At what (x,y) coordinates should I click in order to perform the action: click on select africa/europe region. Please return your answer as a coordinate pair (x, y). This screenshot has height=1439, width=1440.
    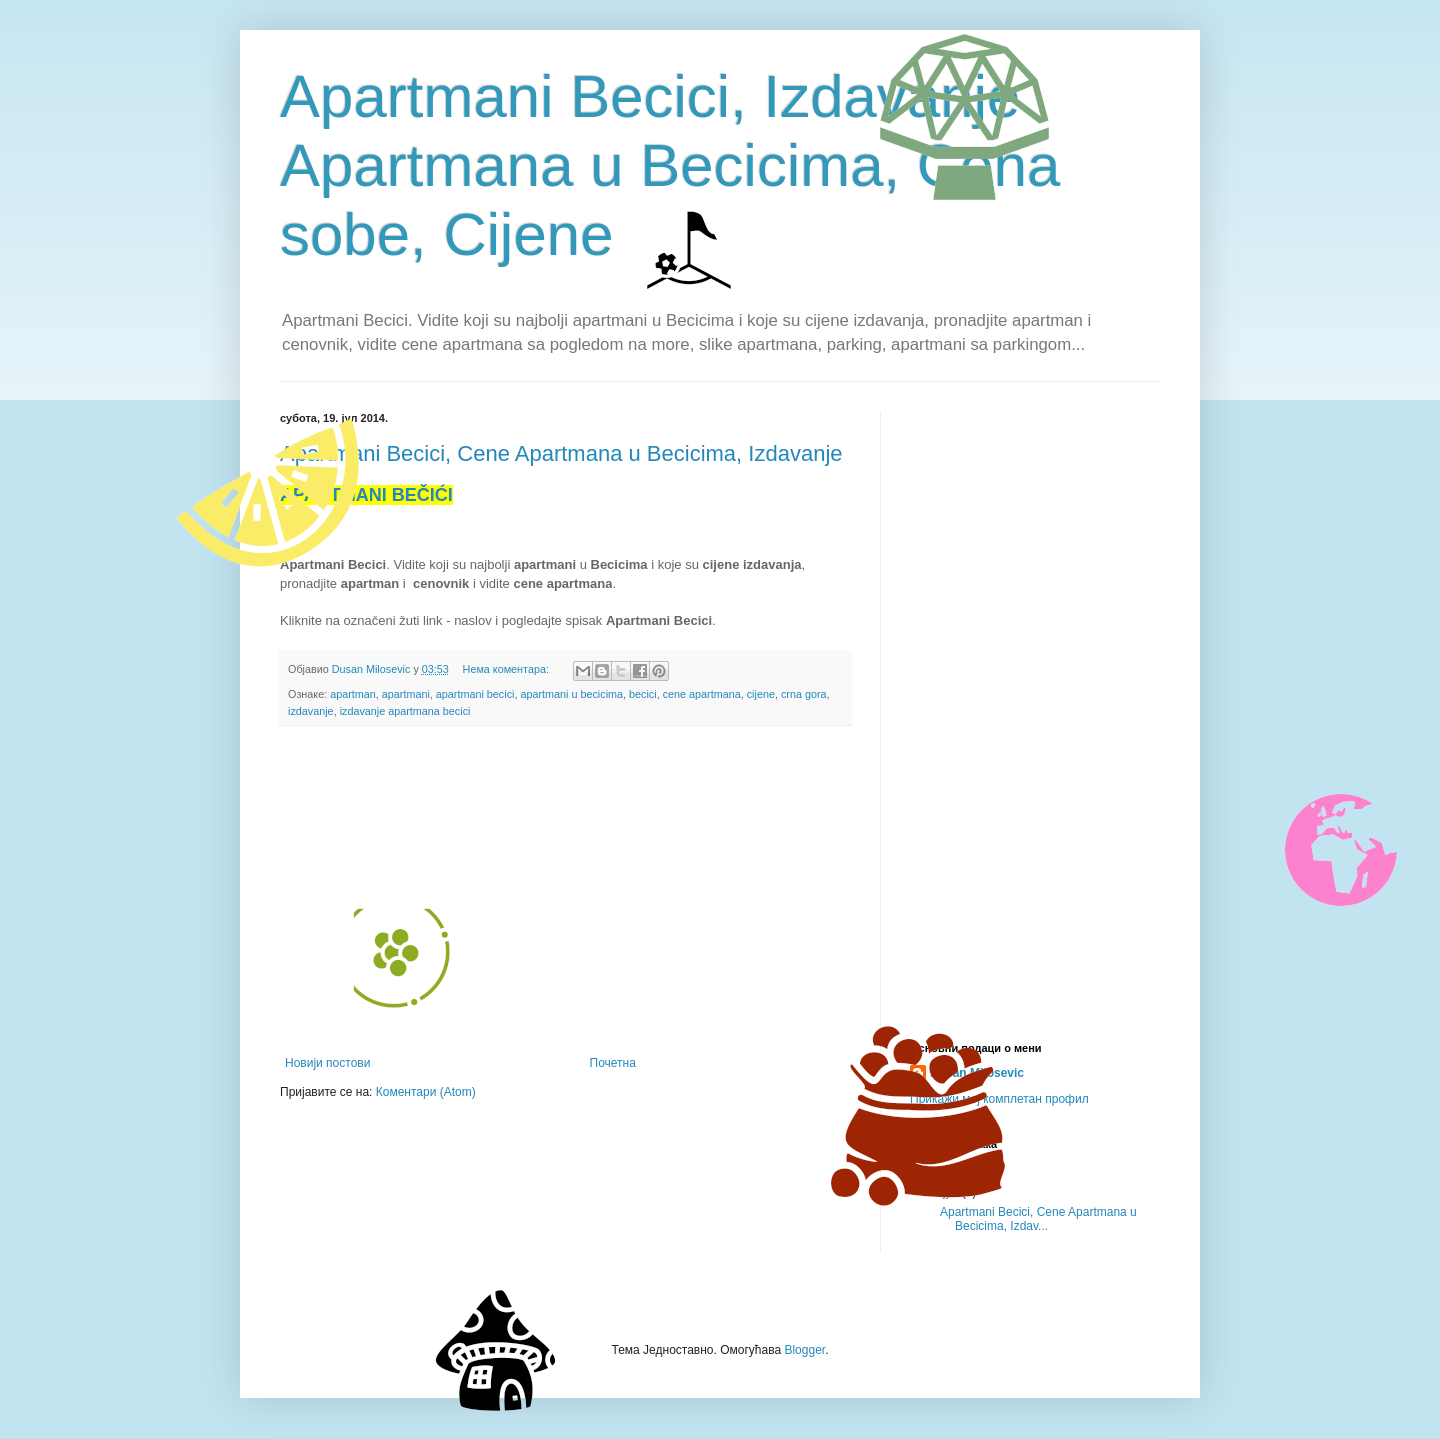
    Looking at the image, I should click on (1341, 850).